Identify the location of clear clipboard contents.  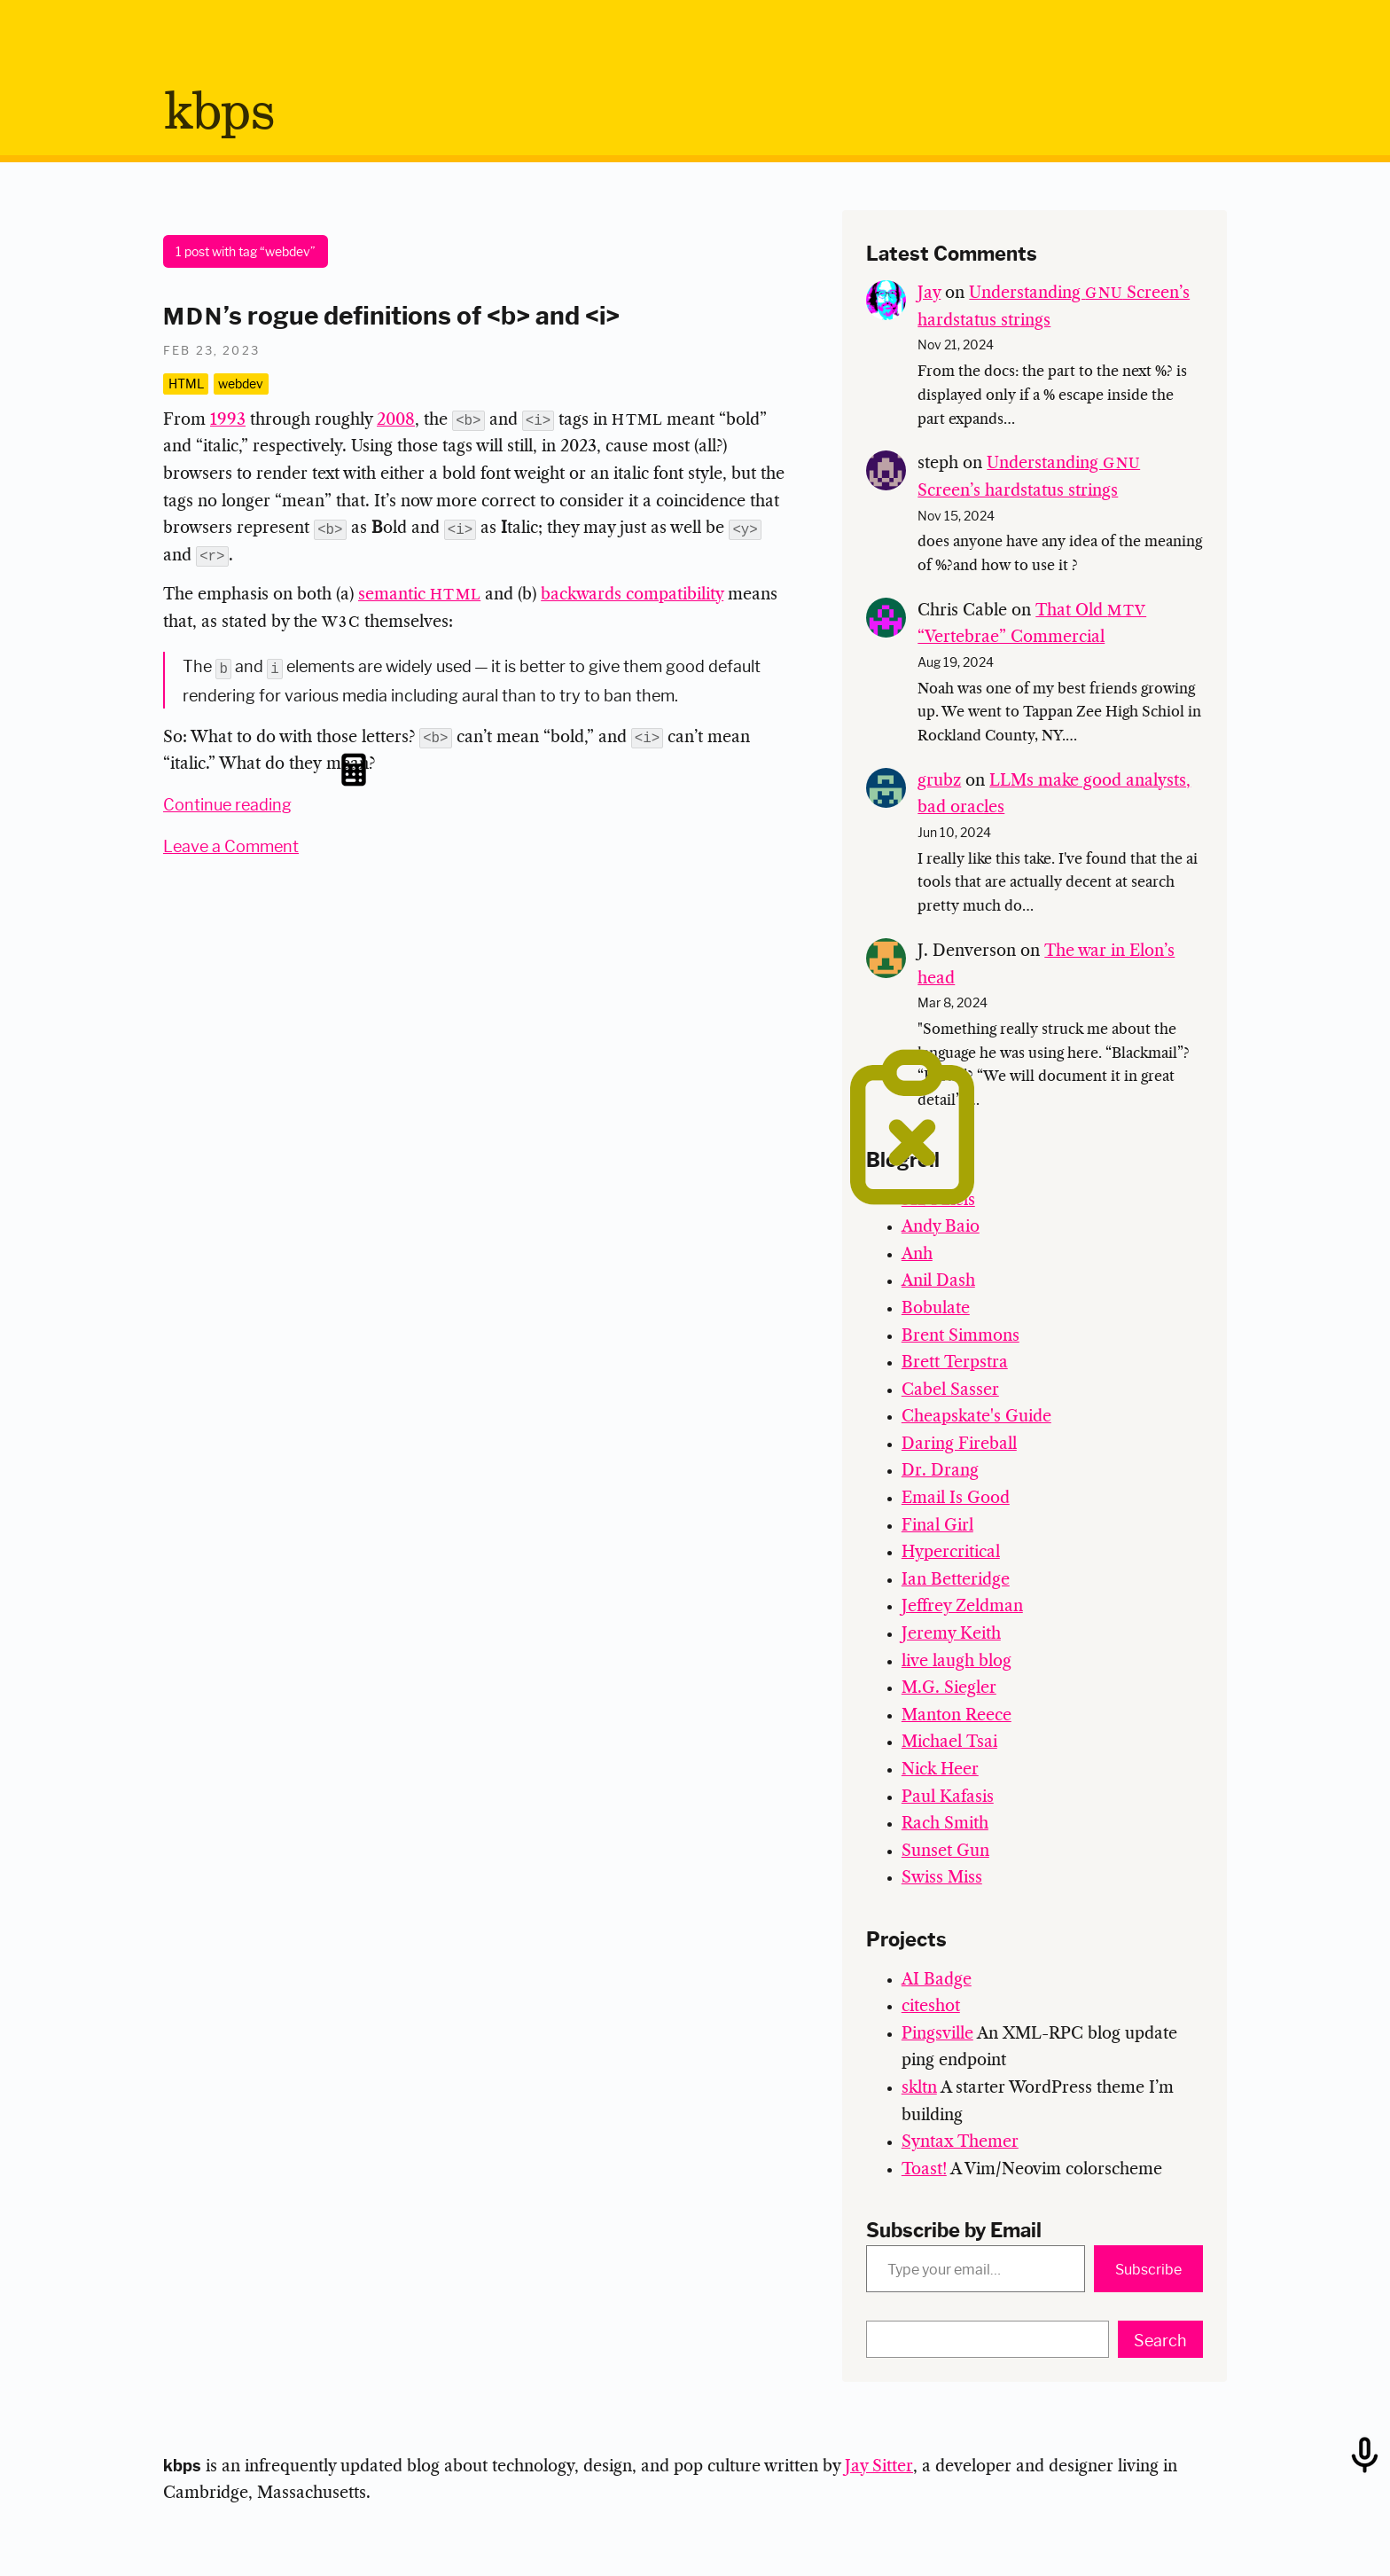
(912, 1127).